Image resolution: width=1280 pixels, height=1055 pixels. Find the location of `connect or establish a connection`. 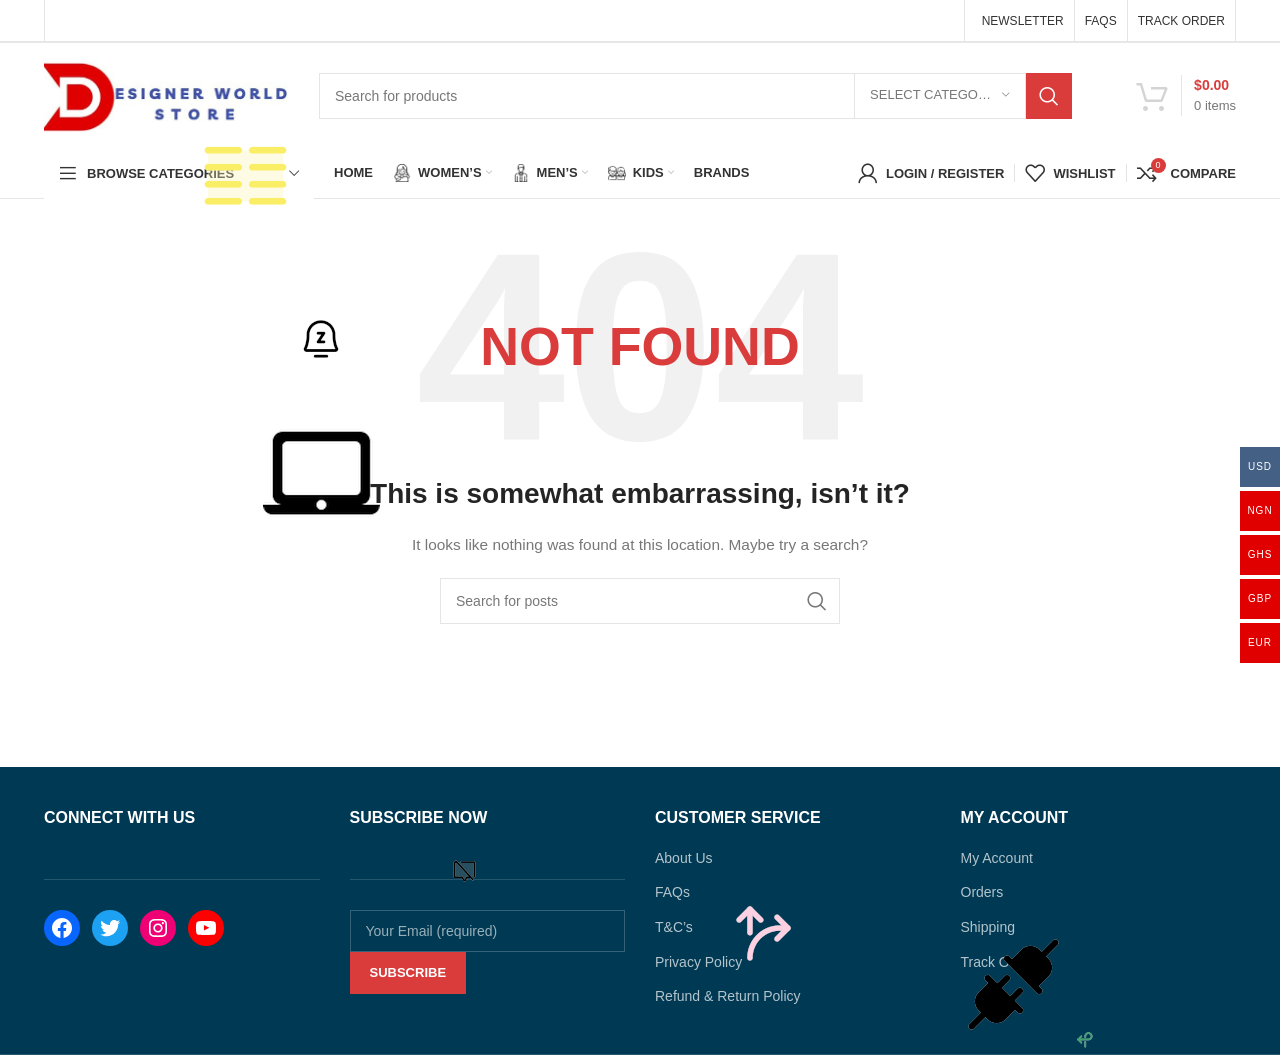

connect or establish a connection is located at coordinates (1013, 984).